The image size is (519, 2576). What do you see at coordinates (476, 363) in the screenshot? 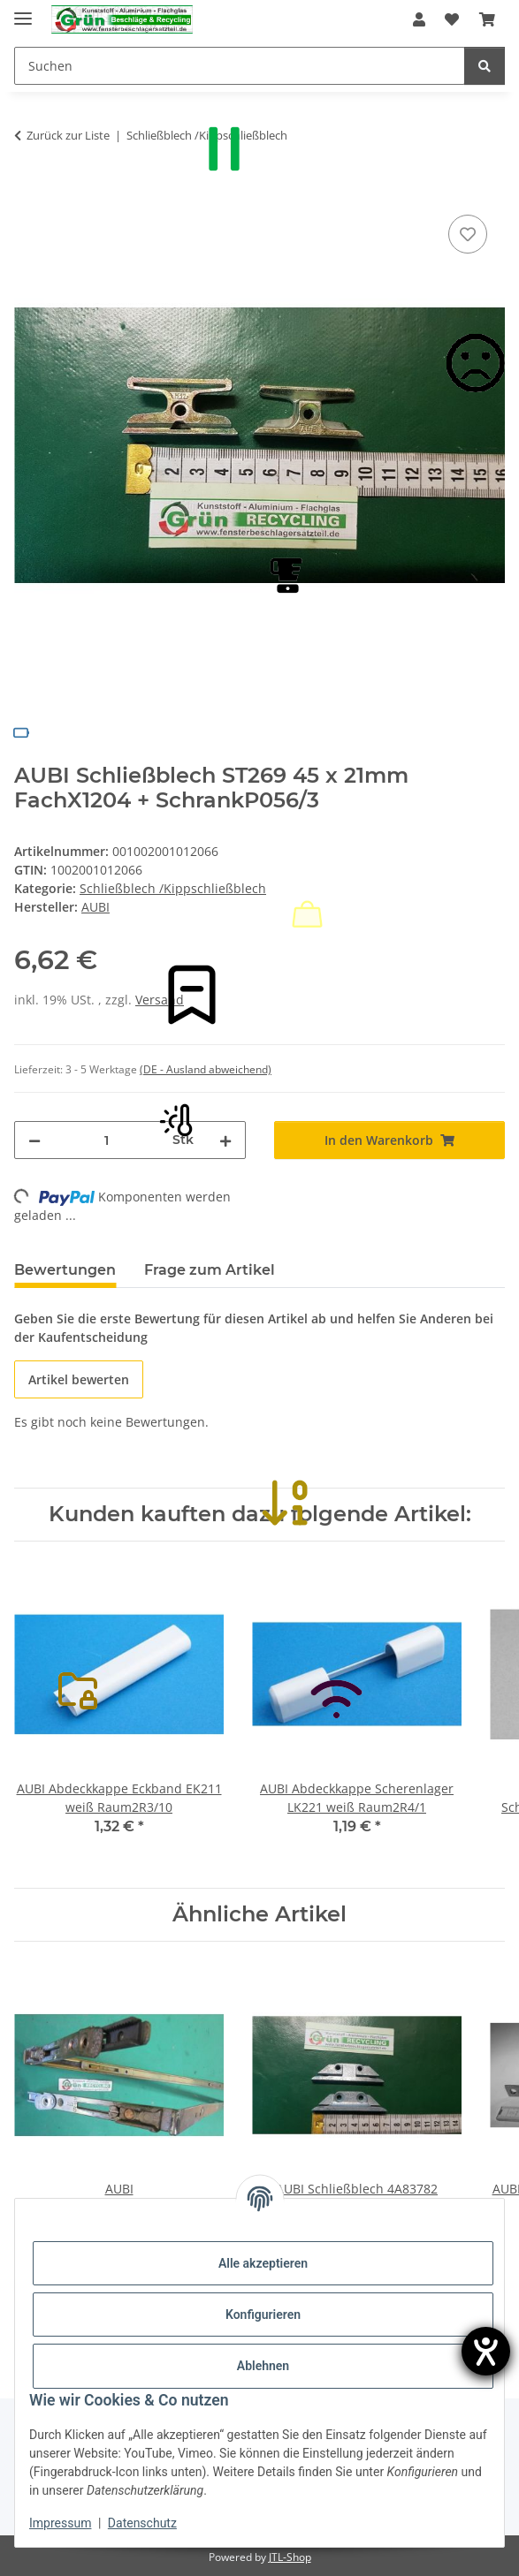
I see `rate your experience as negative` at bounding box center [476, 363].